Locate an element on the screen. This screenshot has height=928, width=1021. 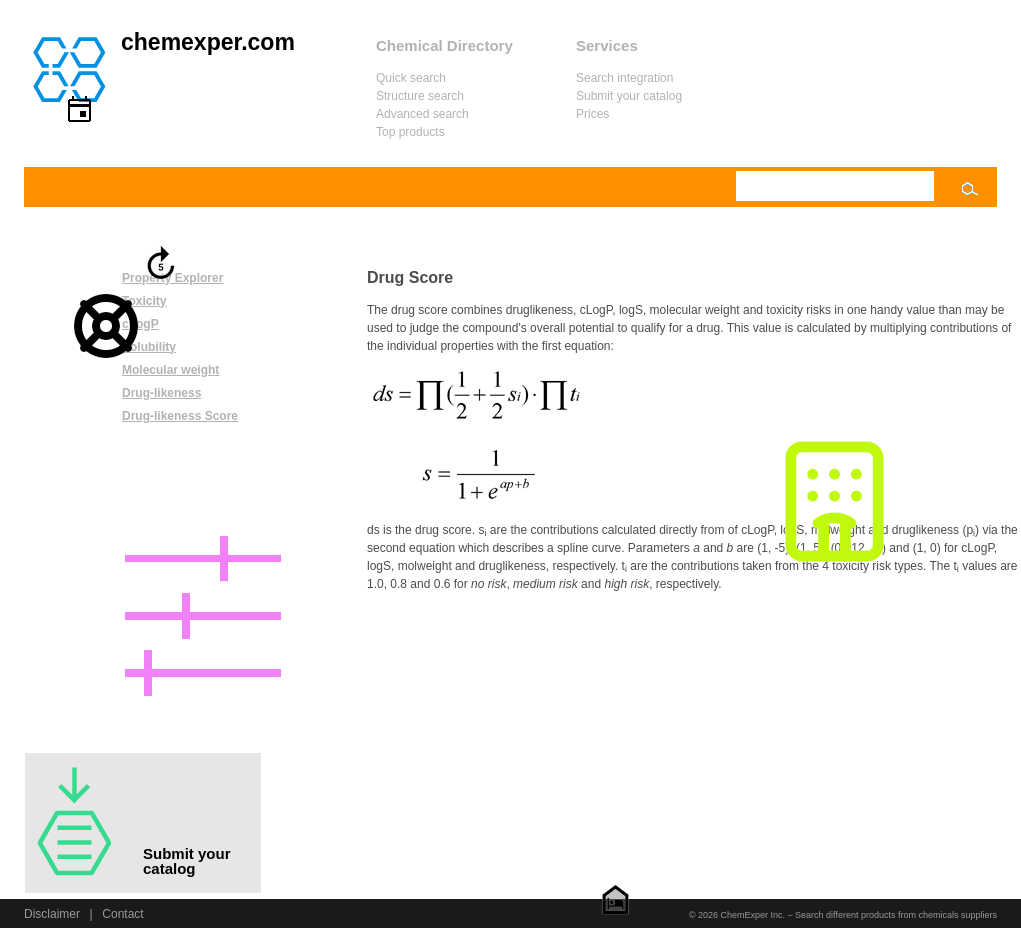
access help or support is located at coordinates (106, 326).